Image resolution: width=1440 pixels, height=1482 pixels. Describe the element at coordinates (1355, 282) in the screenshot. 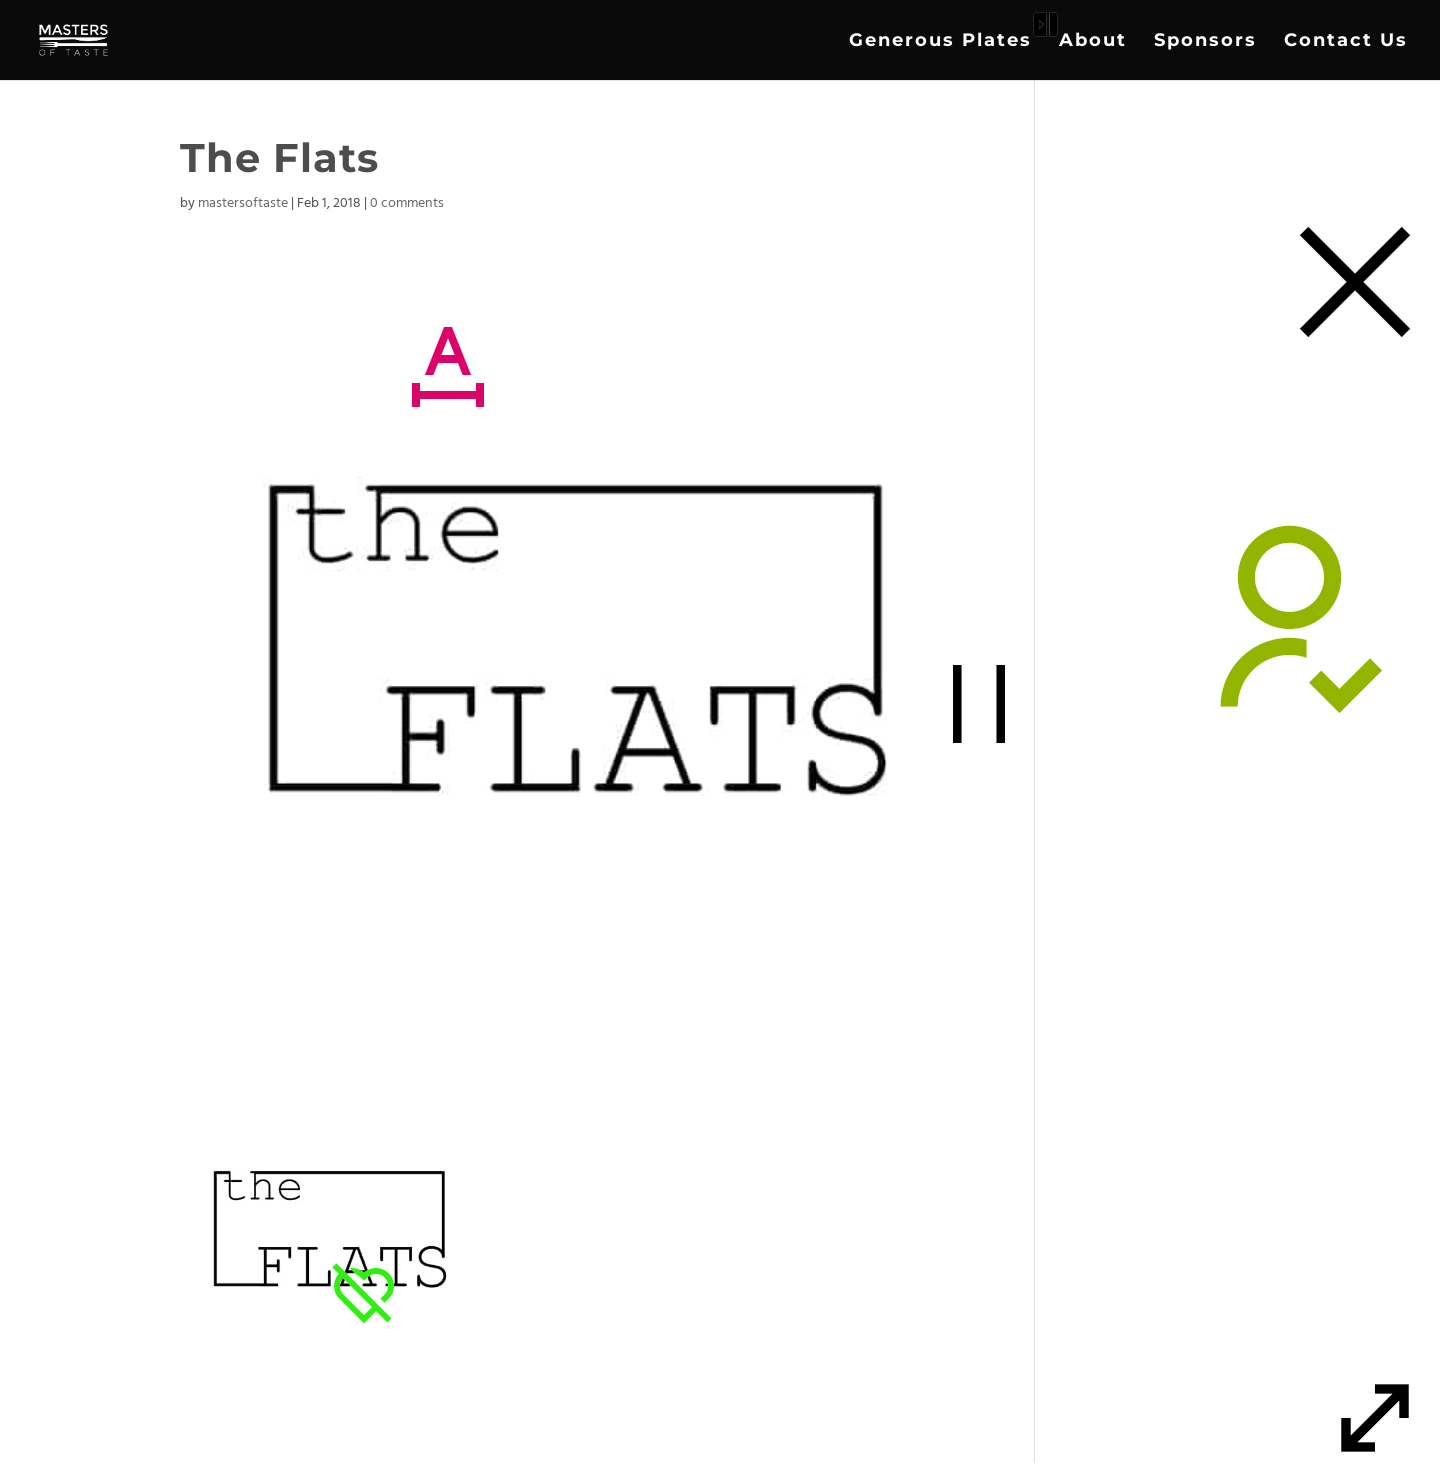

I see `close or dismiss the current window` at that location.